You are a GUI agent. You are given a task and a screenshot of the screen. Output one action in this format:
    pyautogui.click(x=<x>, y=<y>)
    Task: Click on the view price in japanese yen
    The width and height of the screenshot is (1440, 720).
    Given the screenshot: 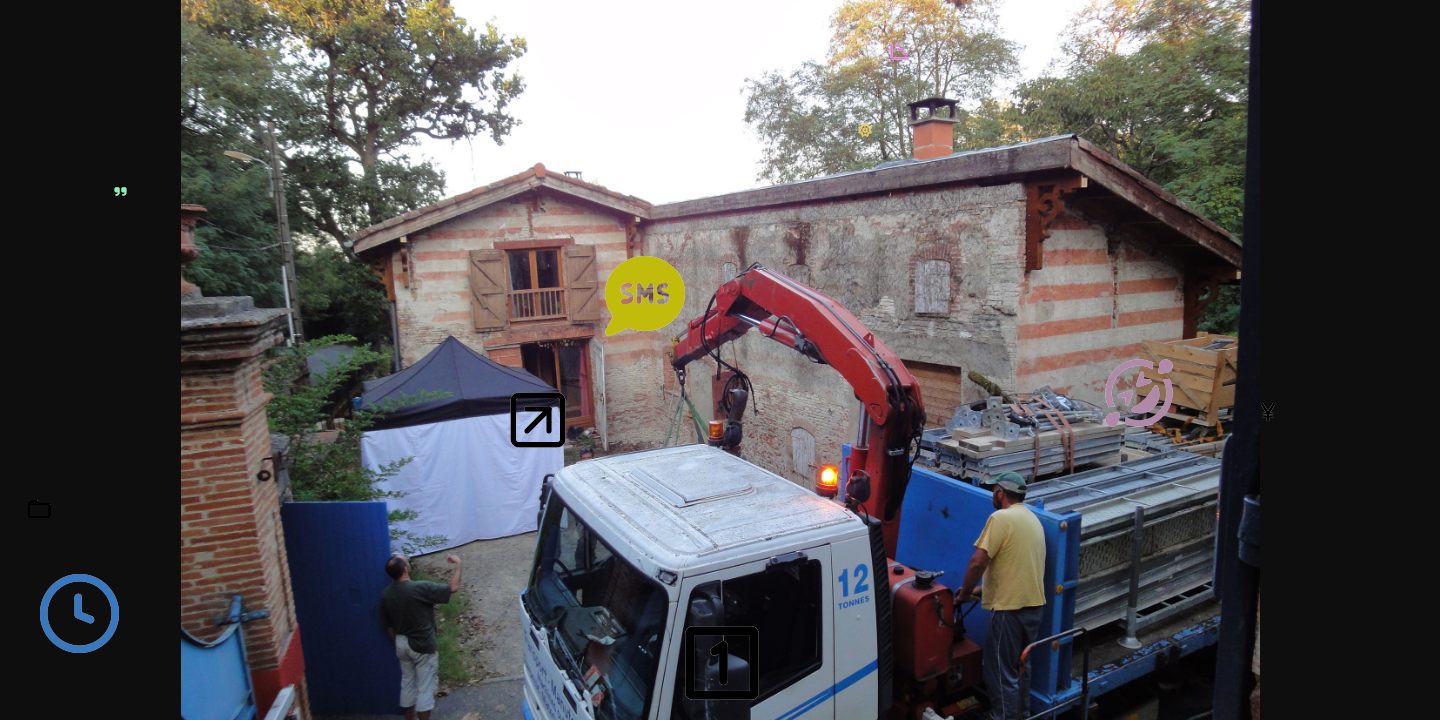 What is the action you would take?
    pyautogui.click(x=1268, y=412)
    